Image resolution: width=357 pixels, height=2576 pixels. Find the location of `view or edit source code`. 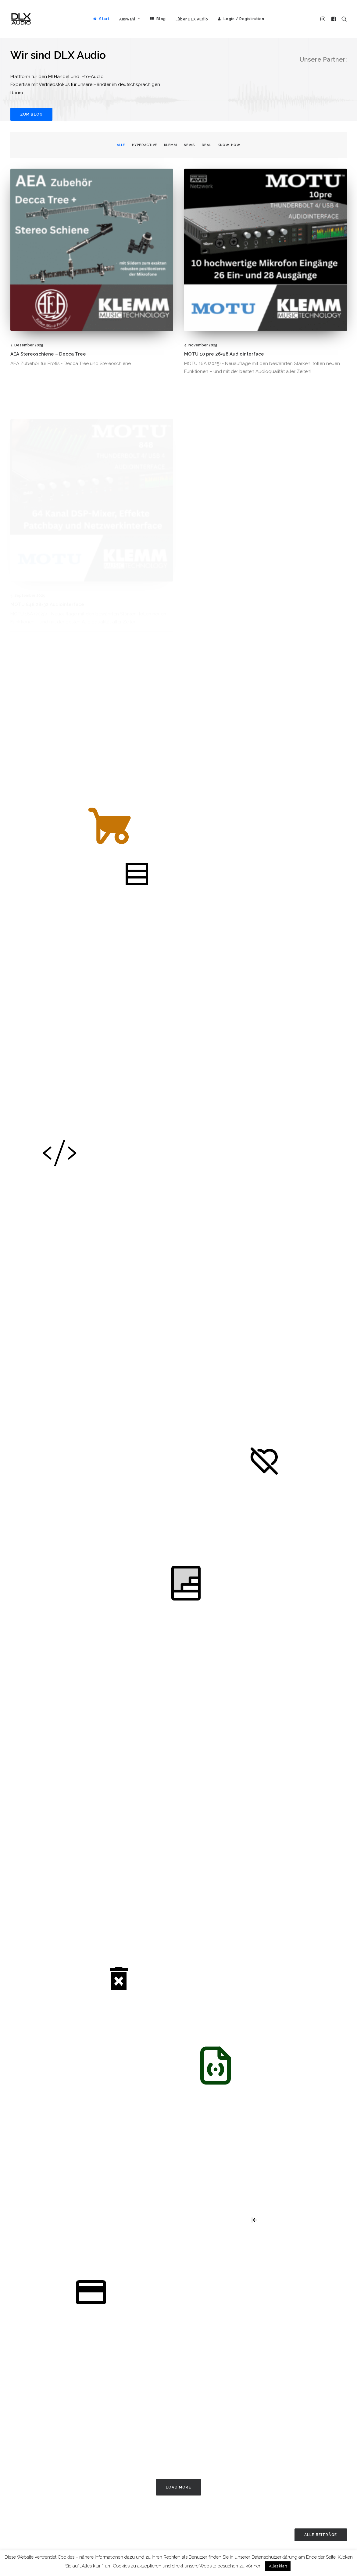

view or edit source code is located at coordinates (59, 1153).